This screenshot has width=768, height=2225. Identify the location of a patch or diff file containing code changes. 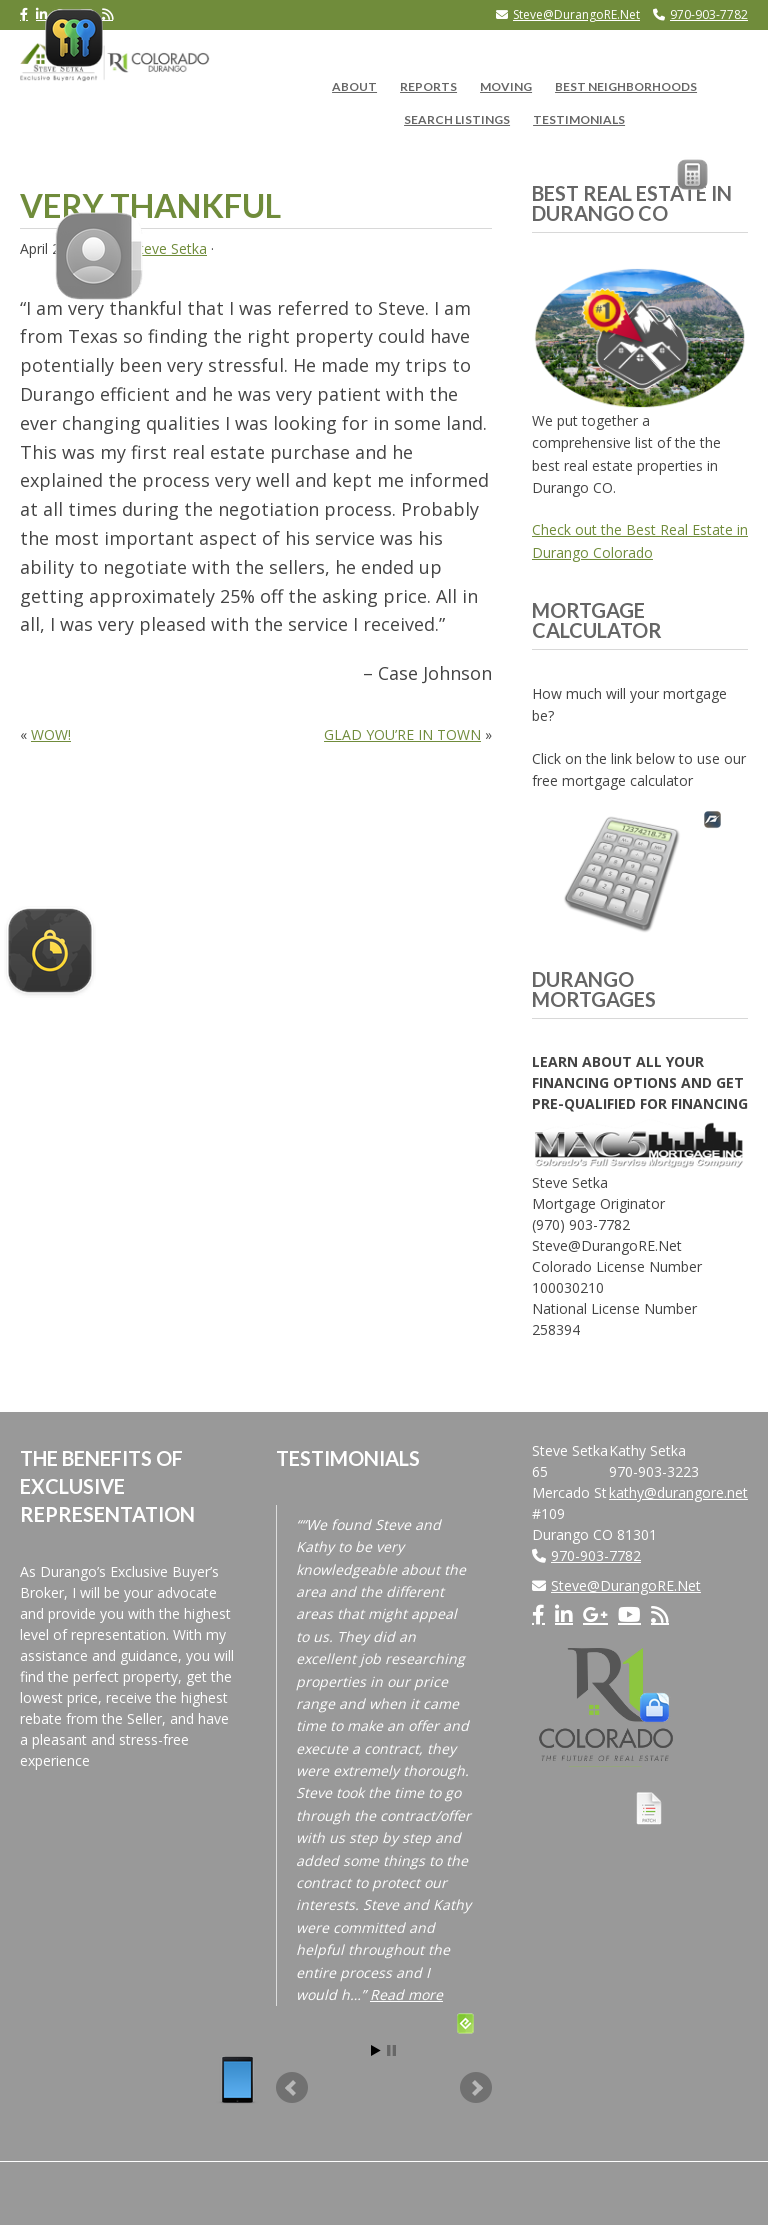
(649, 1809).